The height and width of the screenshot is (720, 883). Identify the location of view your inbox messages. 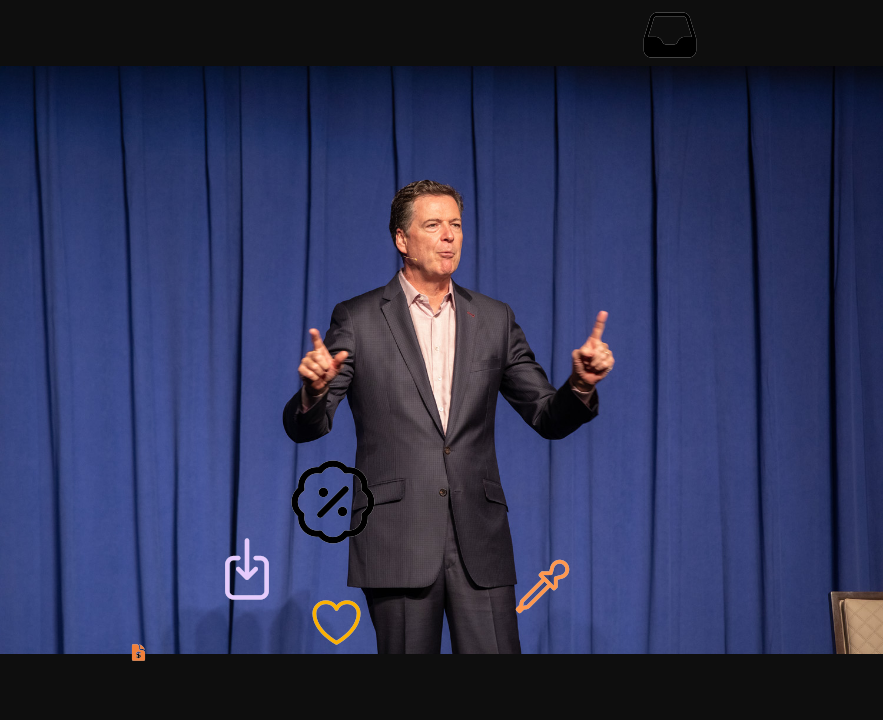
(670, 35).